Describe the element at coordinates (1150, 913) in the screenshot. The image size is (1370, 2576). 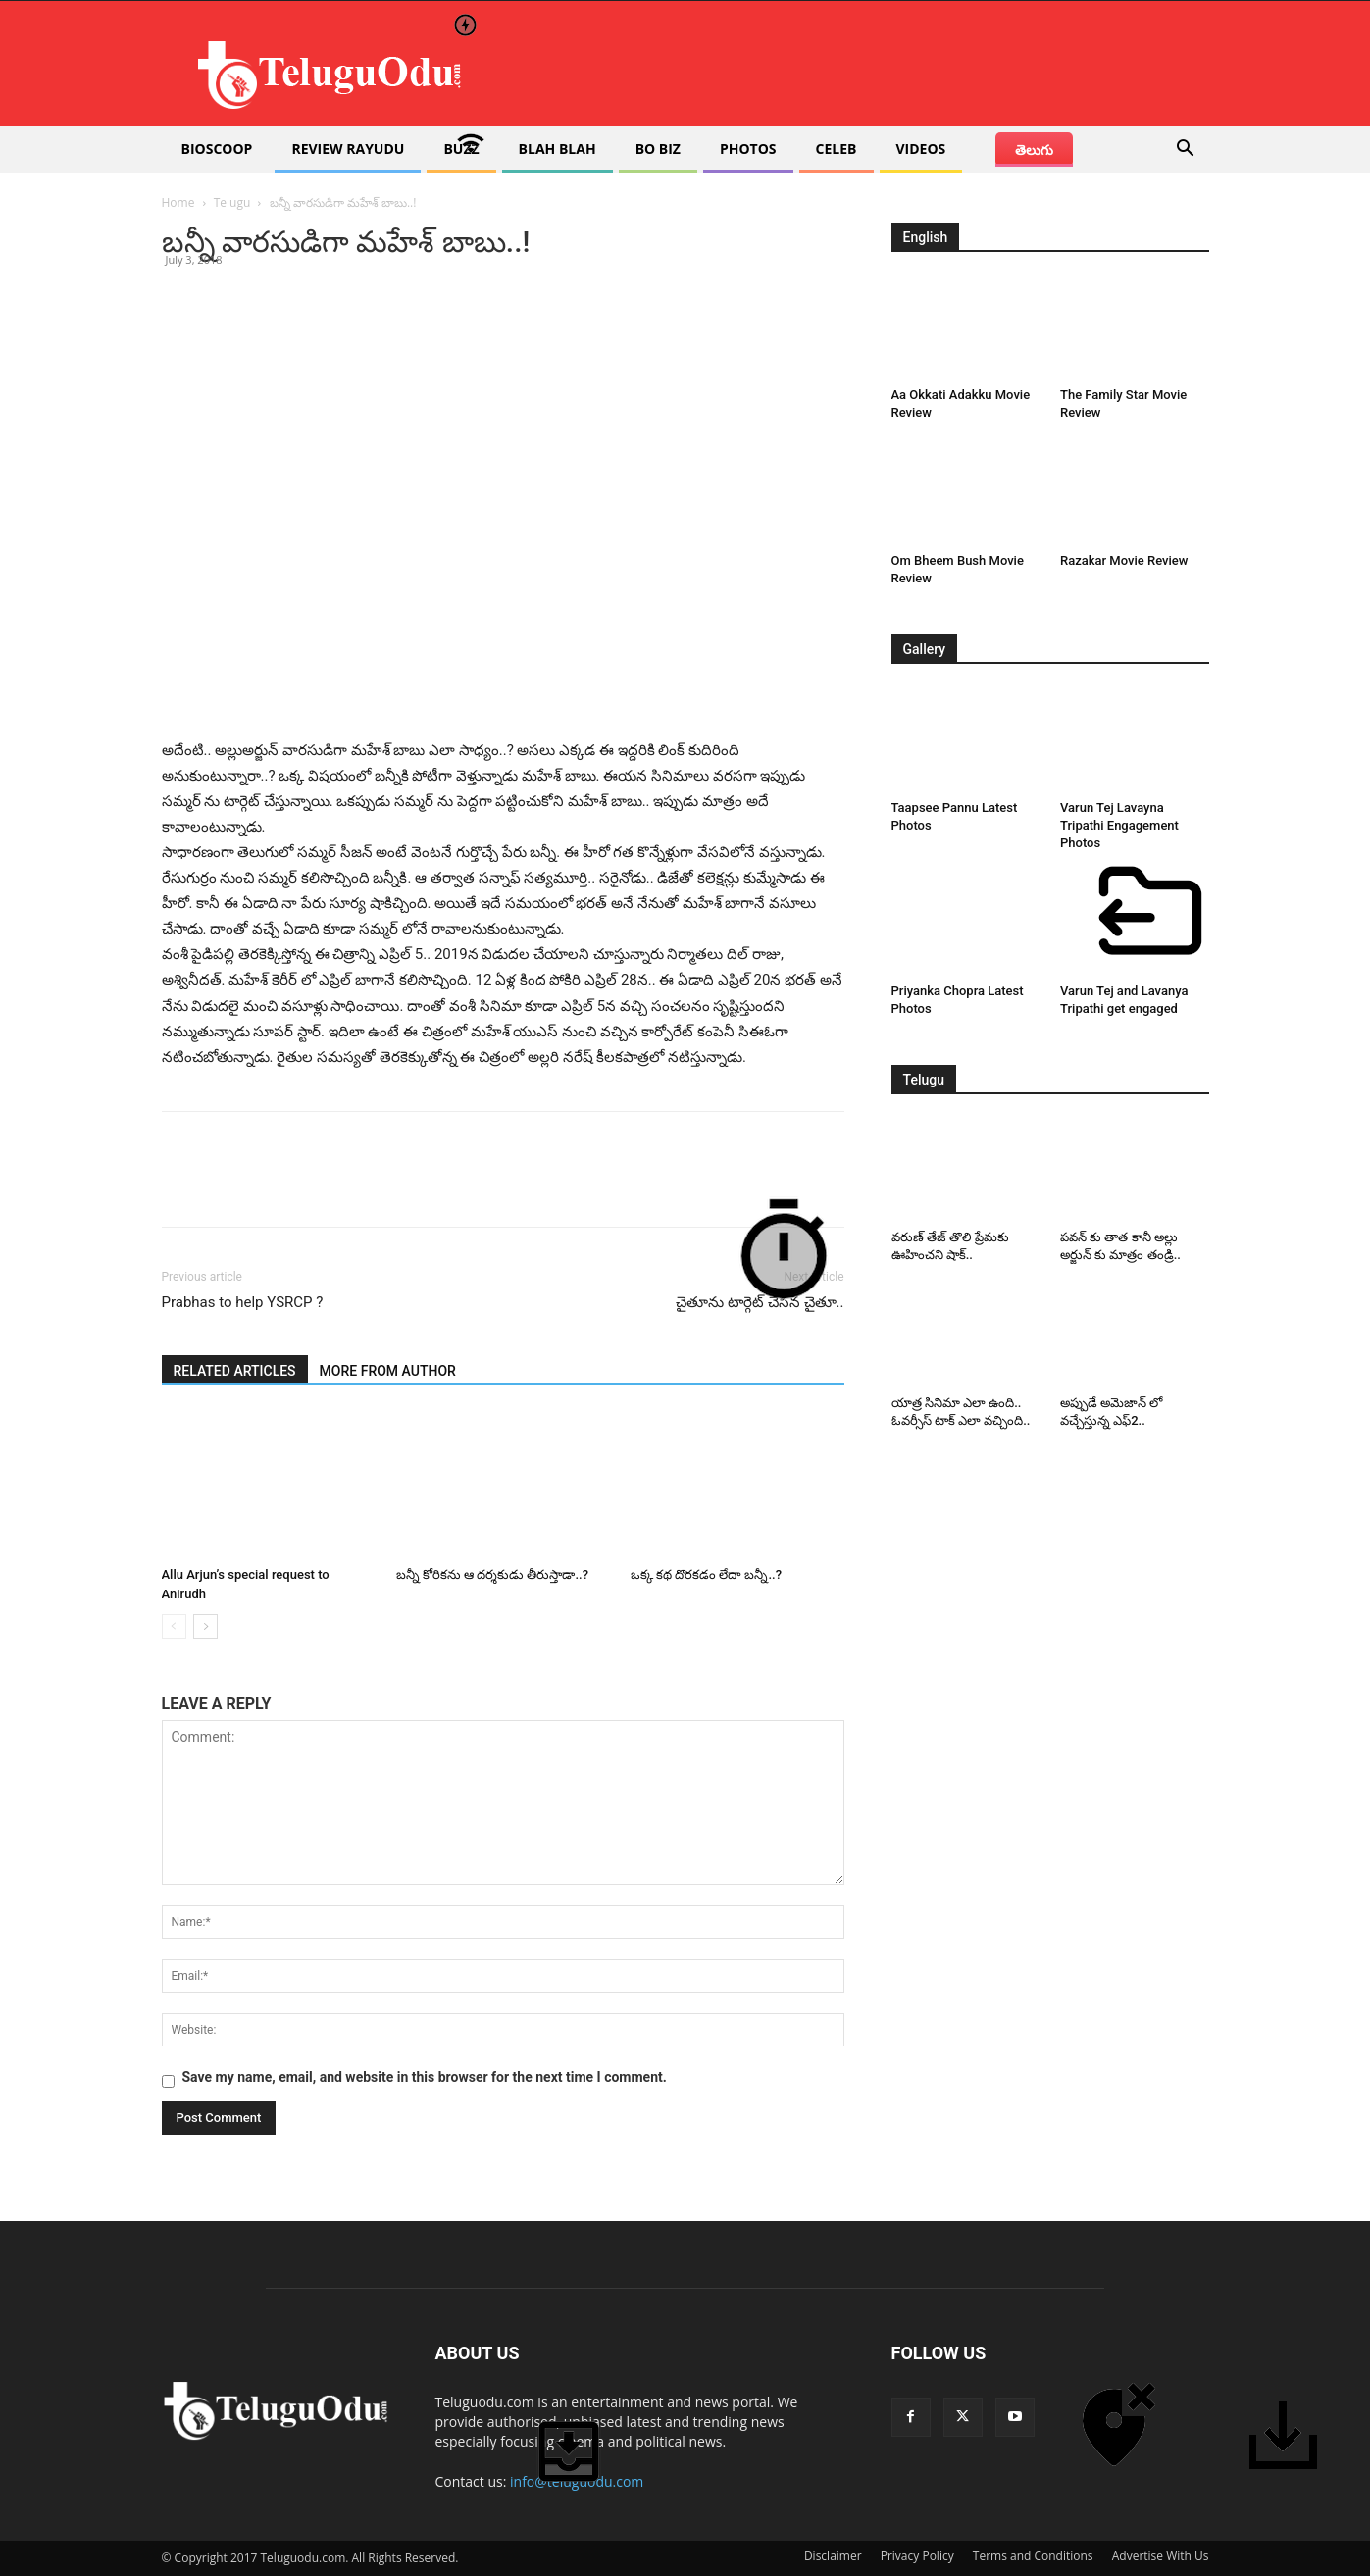
I see `export files from folder` at that location.